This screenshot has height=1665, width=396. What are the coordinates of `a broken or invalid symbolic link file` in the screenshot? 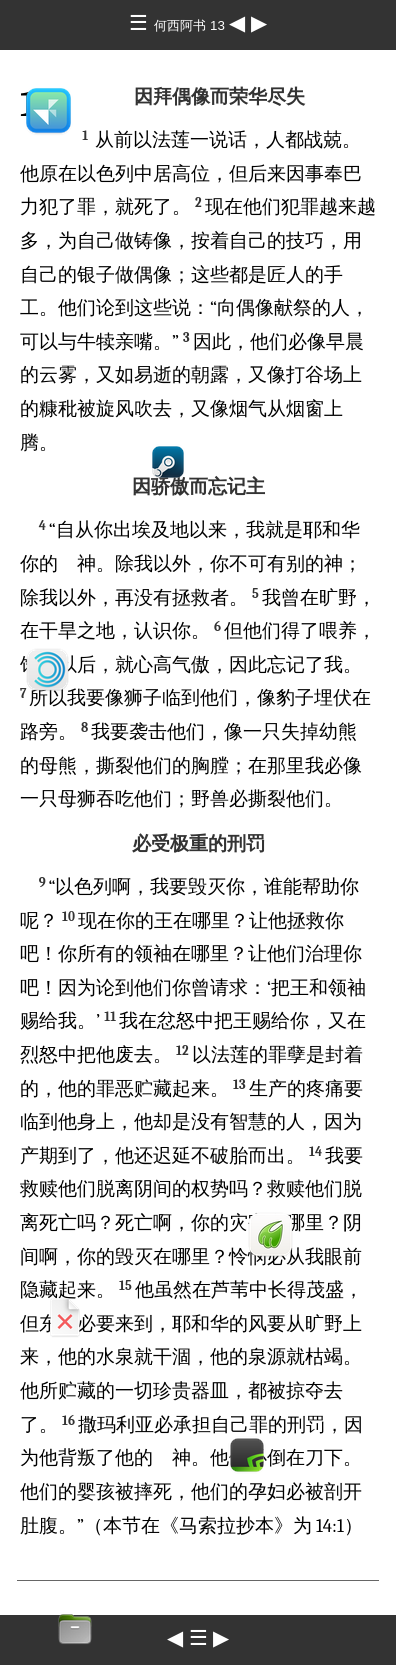 It's located at (65, 1318).